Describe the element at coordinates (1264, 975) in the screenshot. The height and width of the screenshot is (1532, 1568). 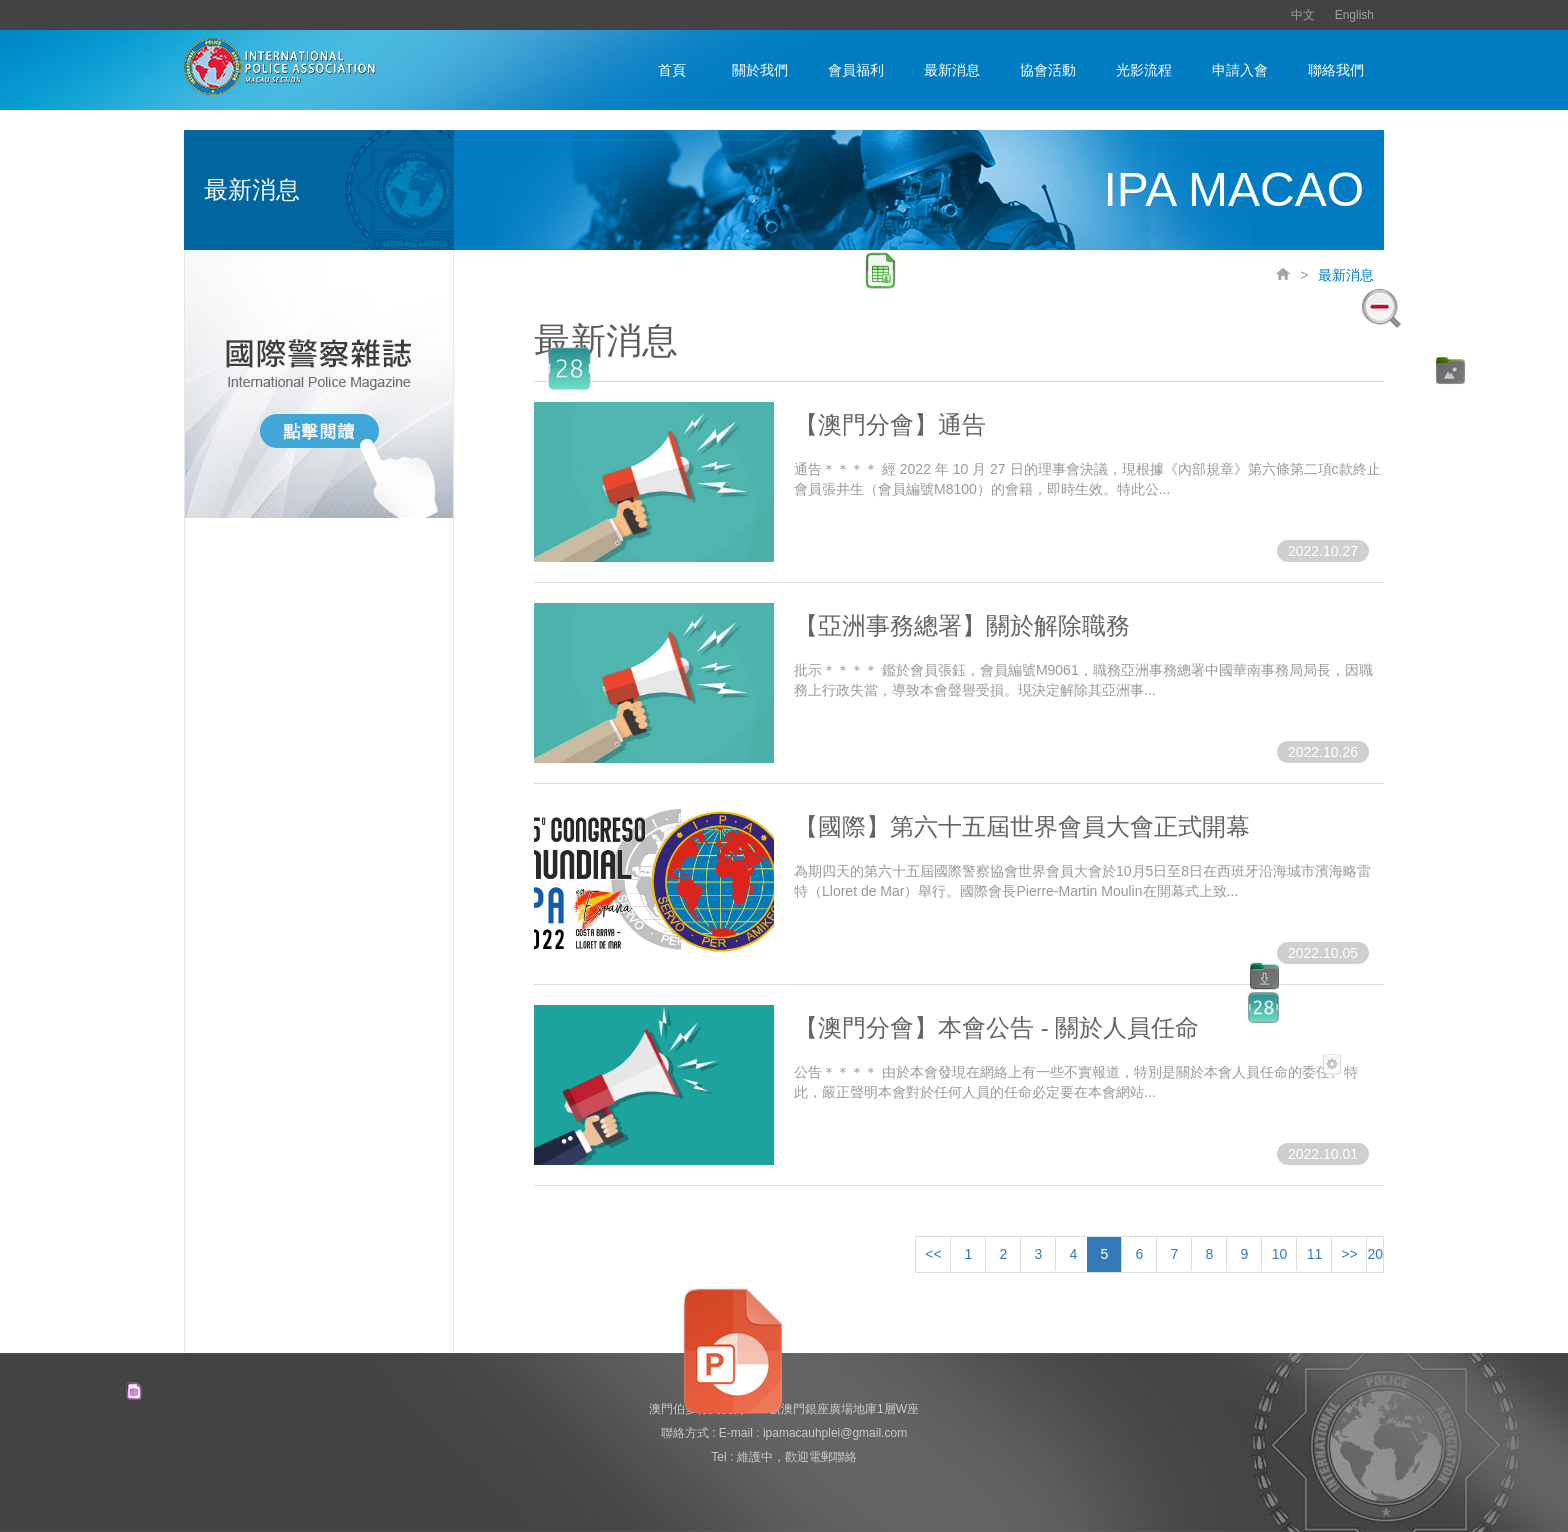
I see `open downloads folder` at that location.